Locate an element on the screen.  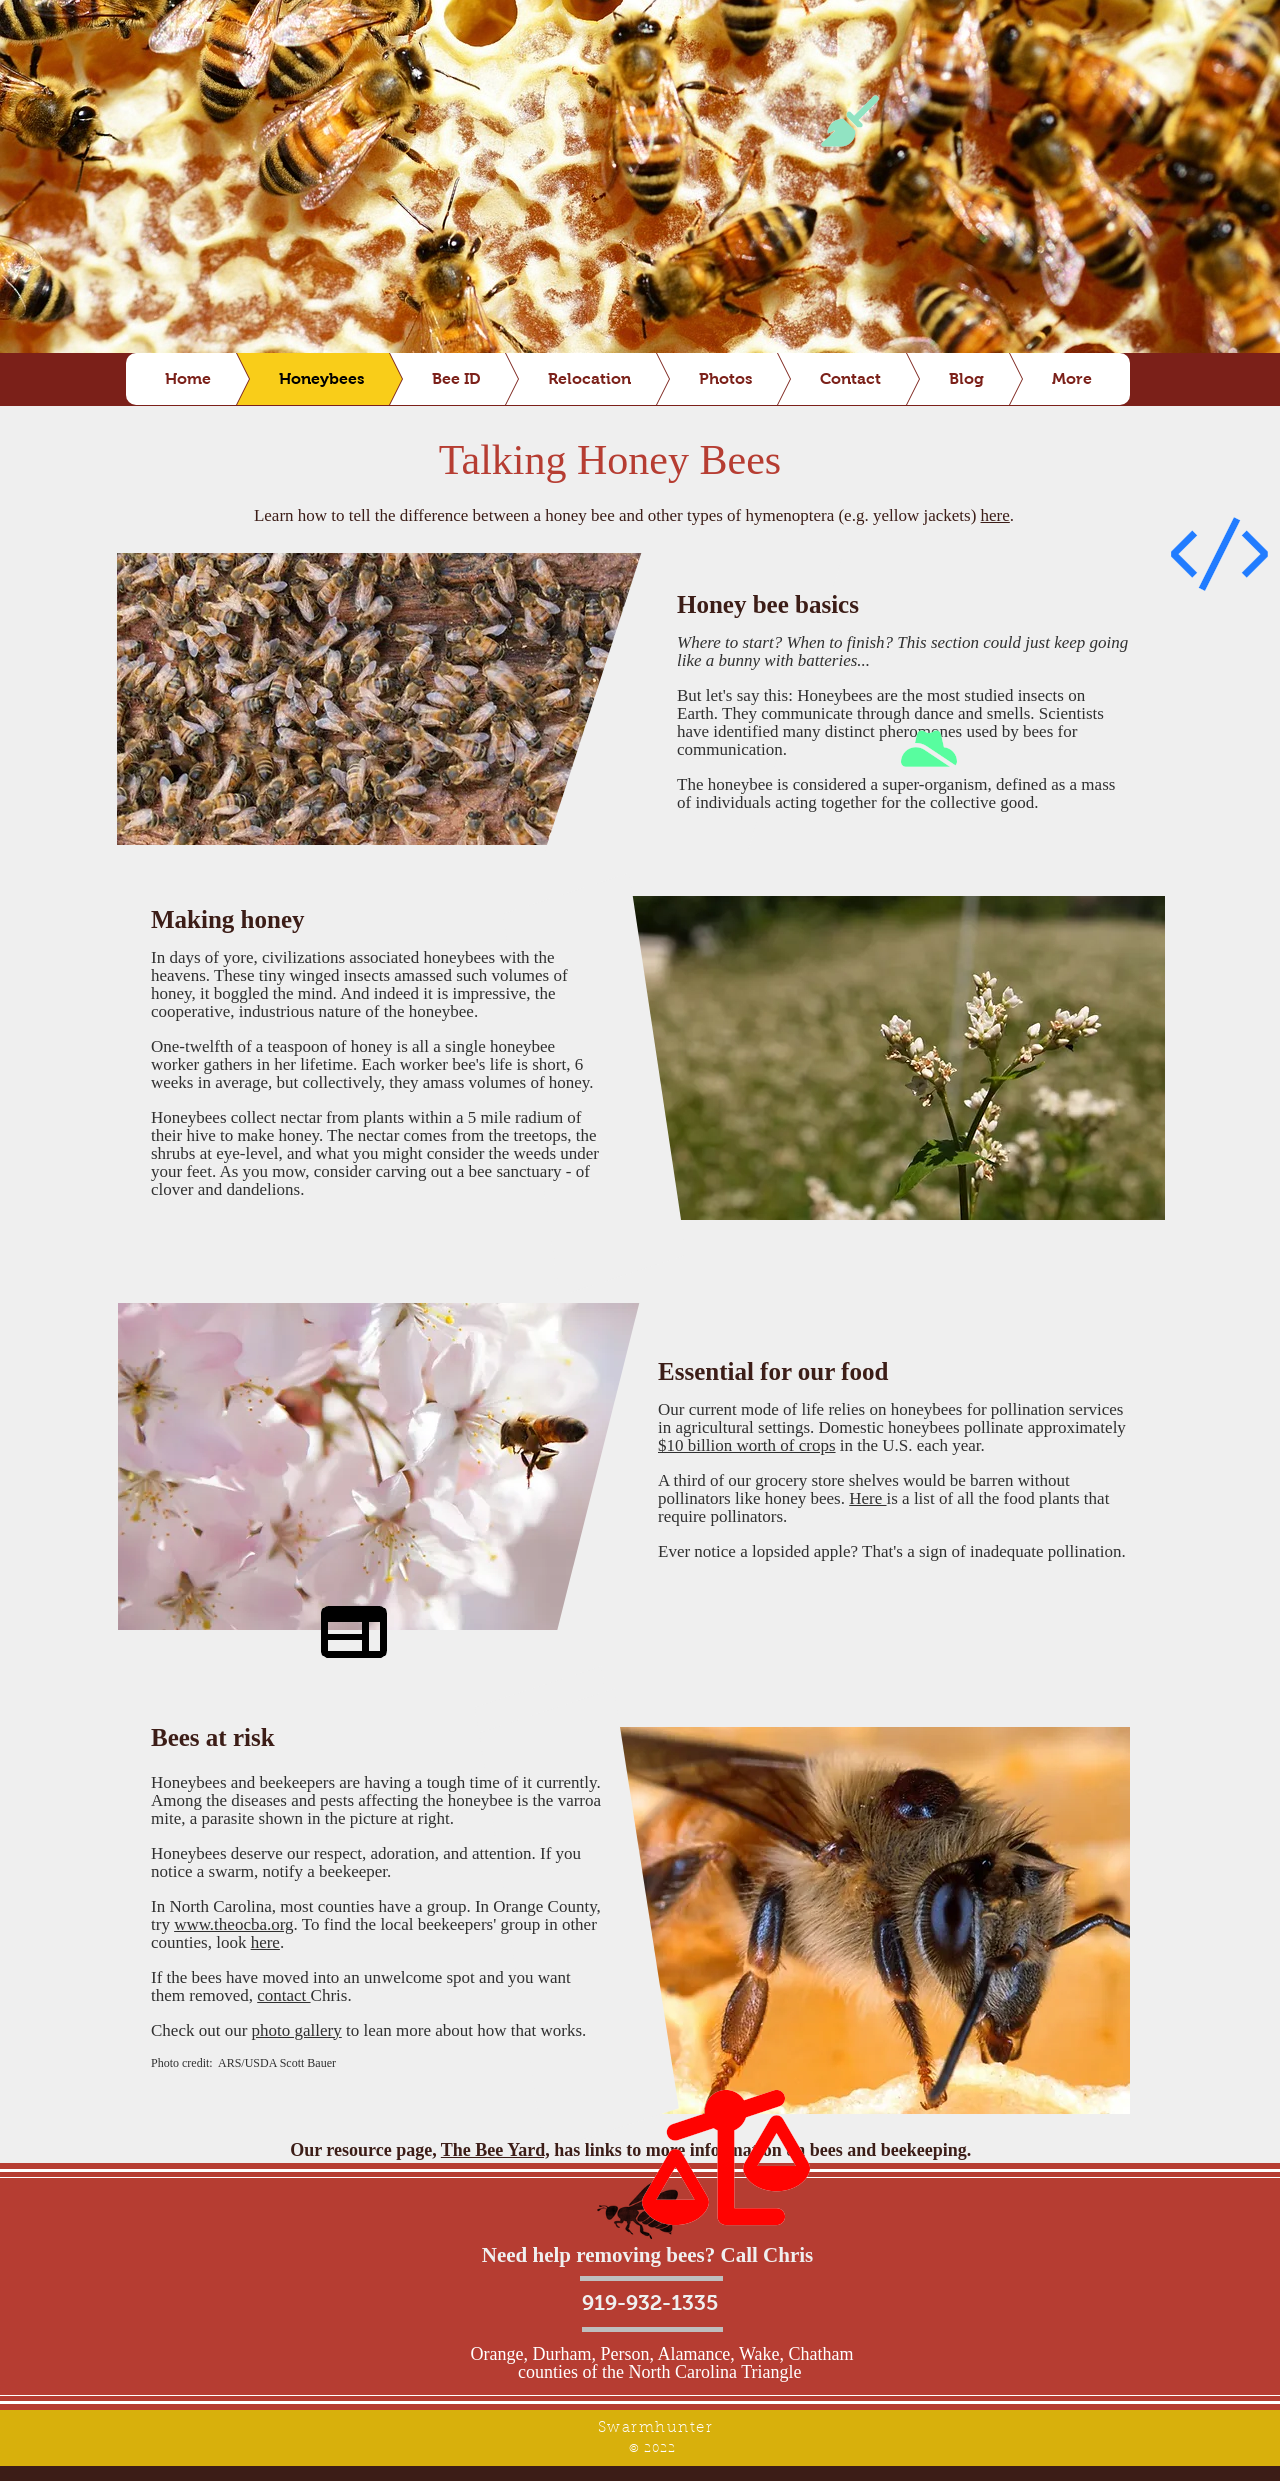
open web browser is located at coordinates (354, 1632).